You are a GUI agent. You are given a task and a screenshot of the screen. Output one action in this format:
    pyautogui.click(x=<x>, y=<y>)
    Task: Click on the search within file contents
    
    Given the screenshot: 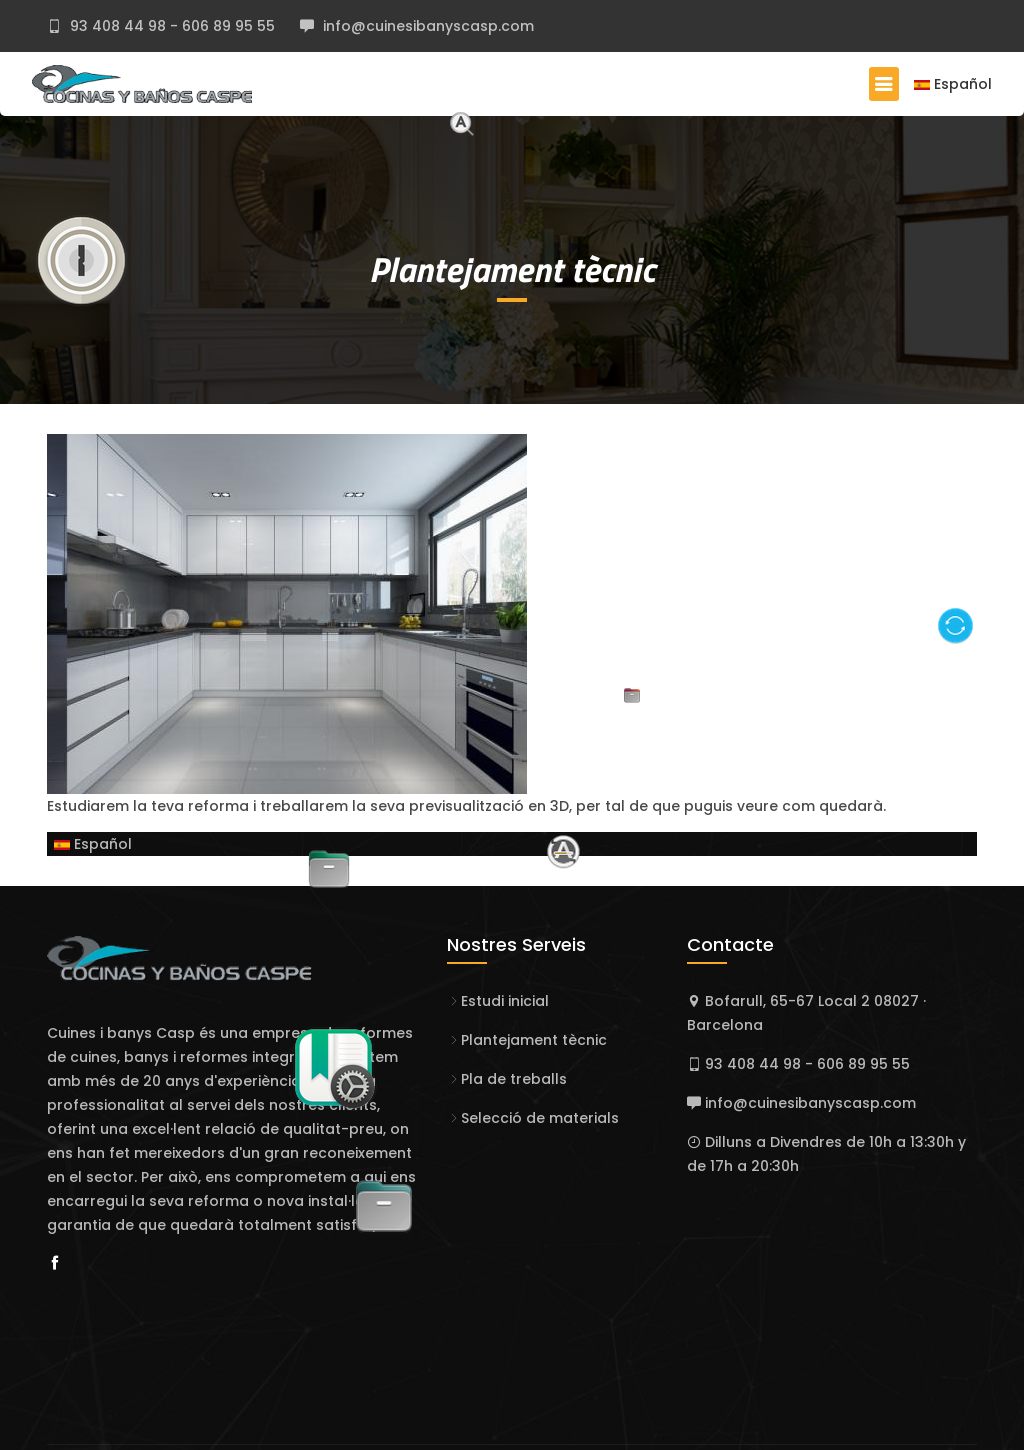 What is the action you would take?
    pyautogui.click(x=462, y=124)
    